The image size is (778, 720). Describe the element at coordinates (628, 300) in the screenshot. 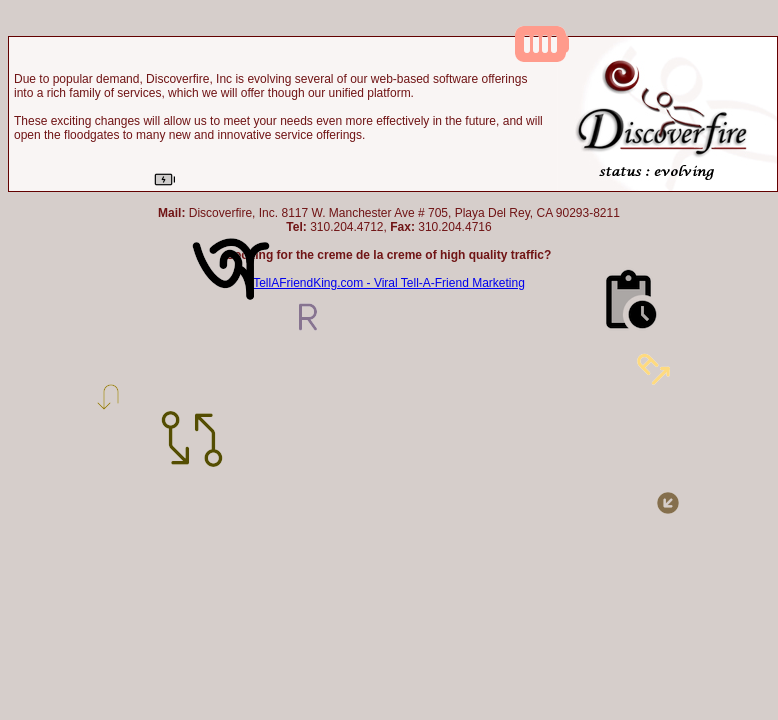

I see `view pending tasks or actions` at that location.